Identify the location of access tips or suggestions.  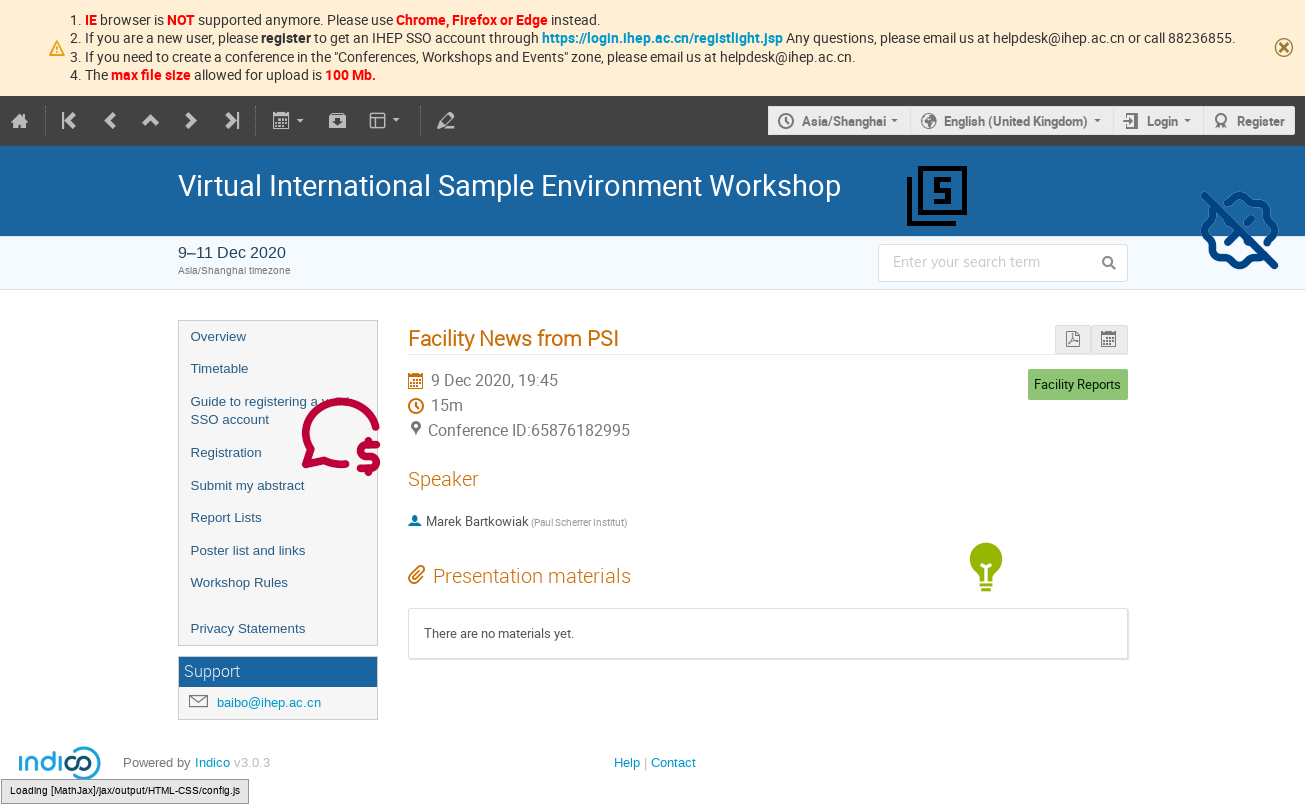
(986, 567).